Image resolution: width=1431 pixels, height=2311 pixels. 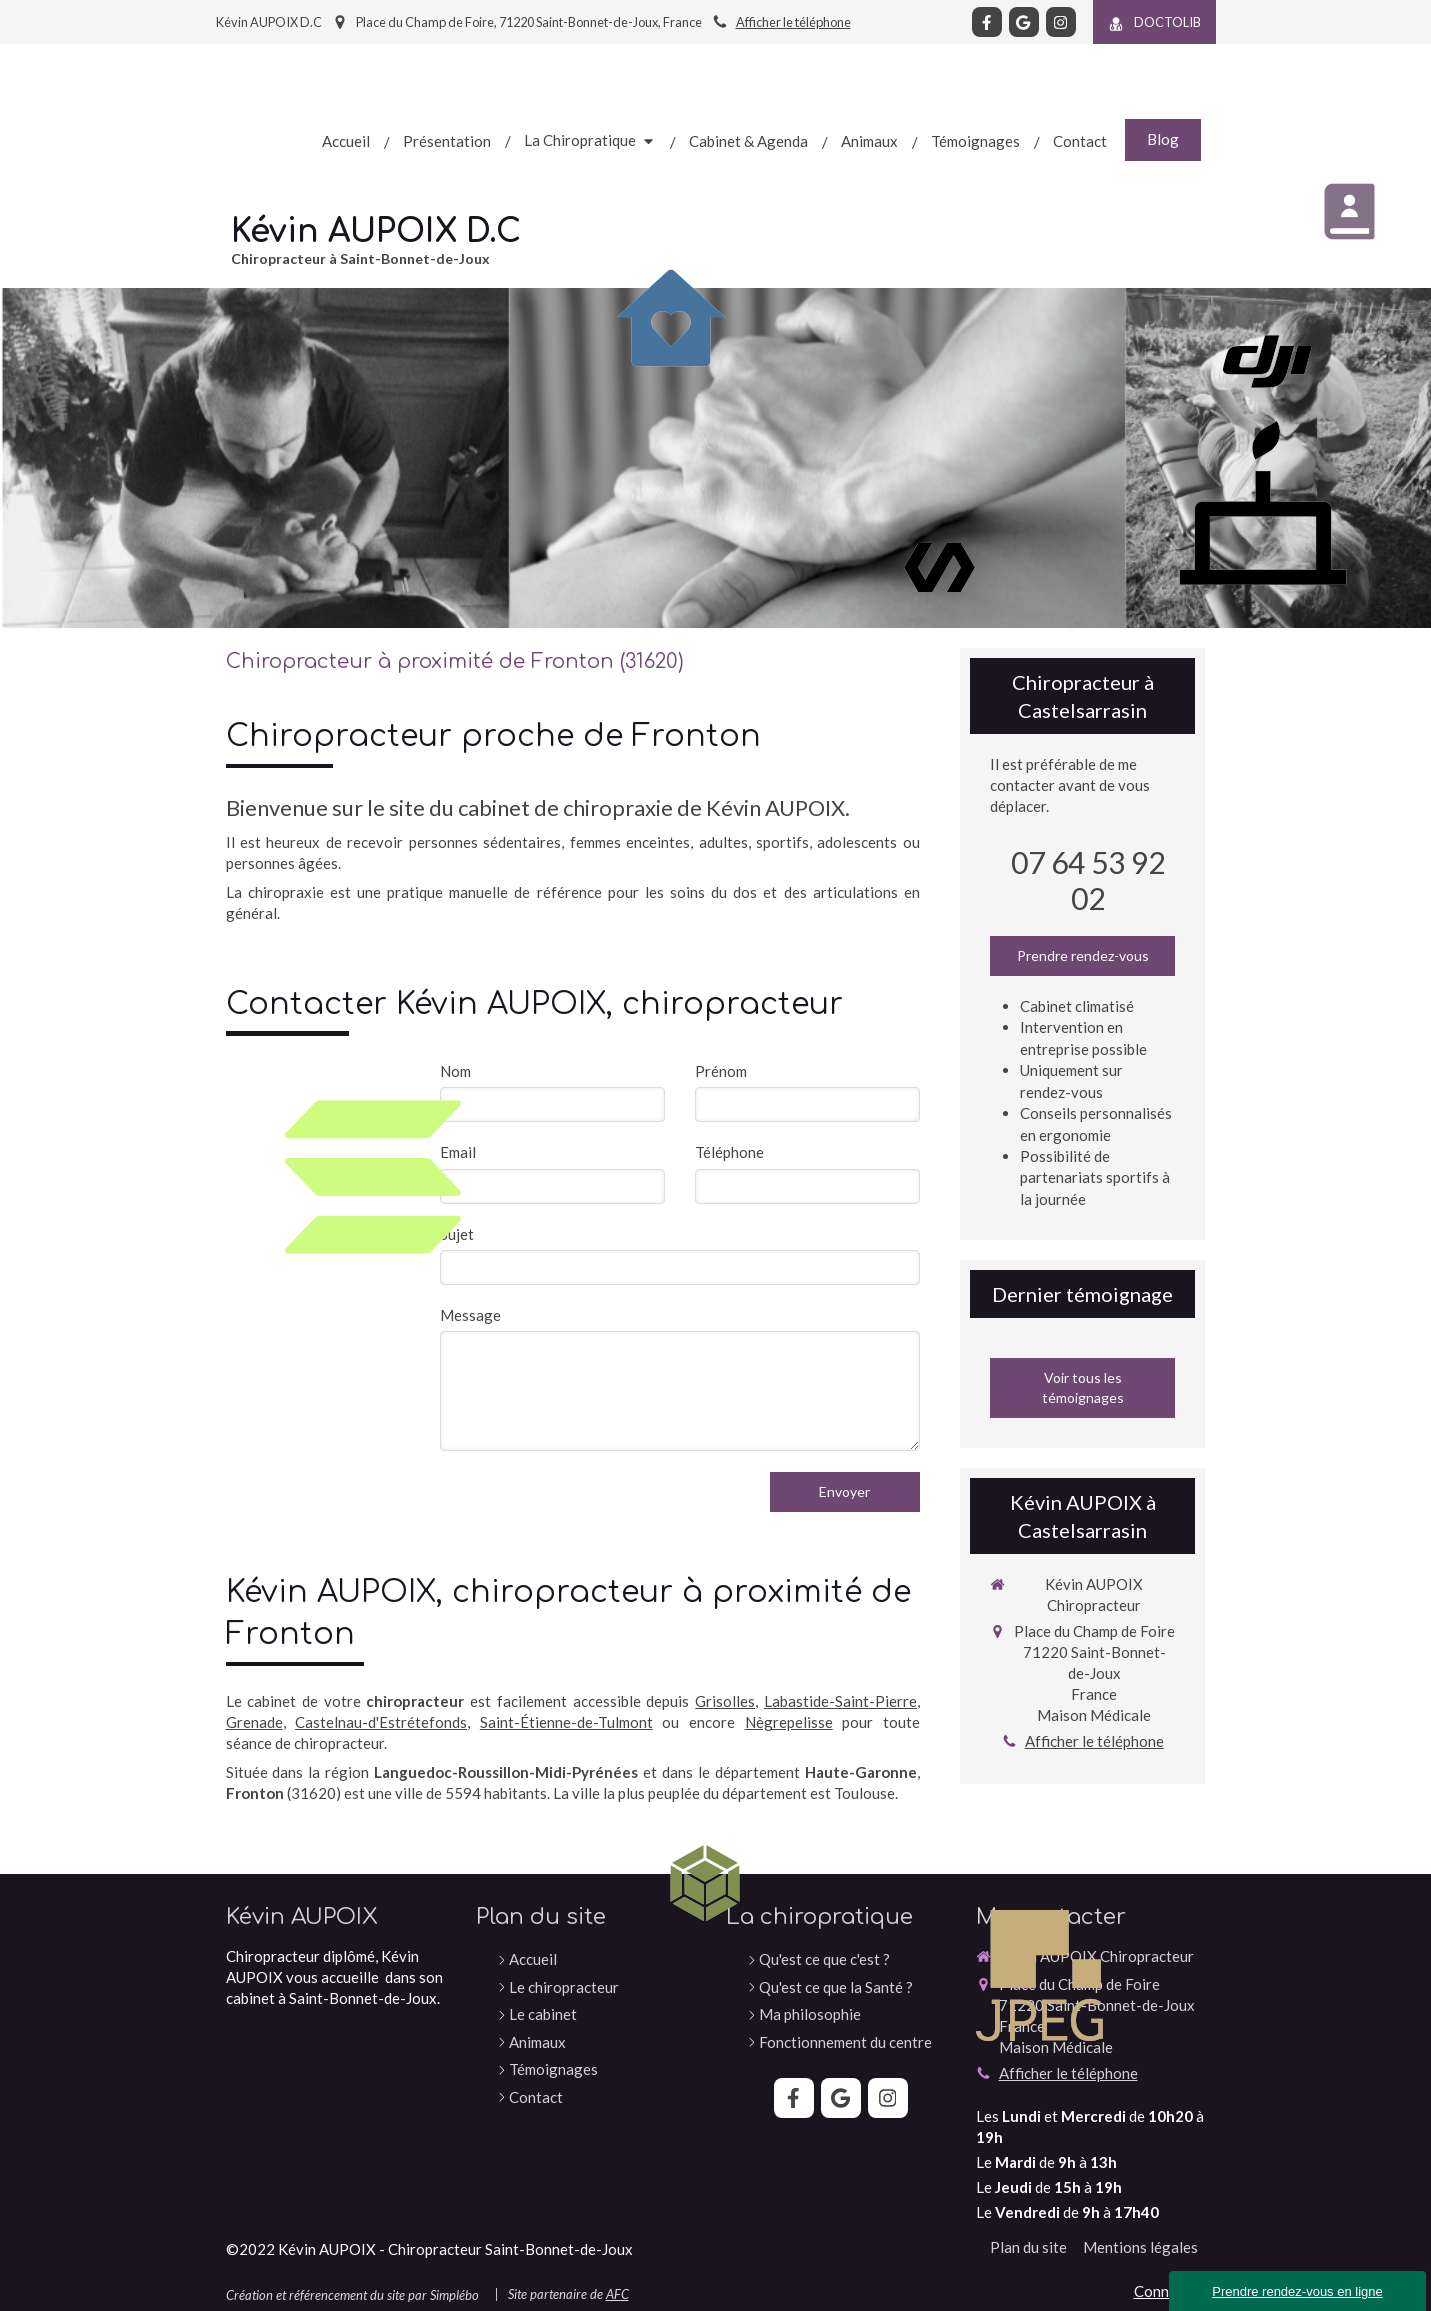 I want to click on DJI brand logo, so click(x=1267, y=361).